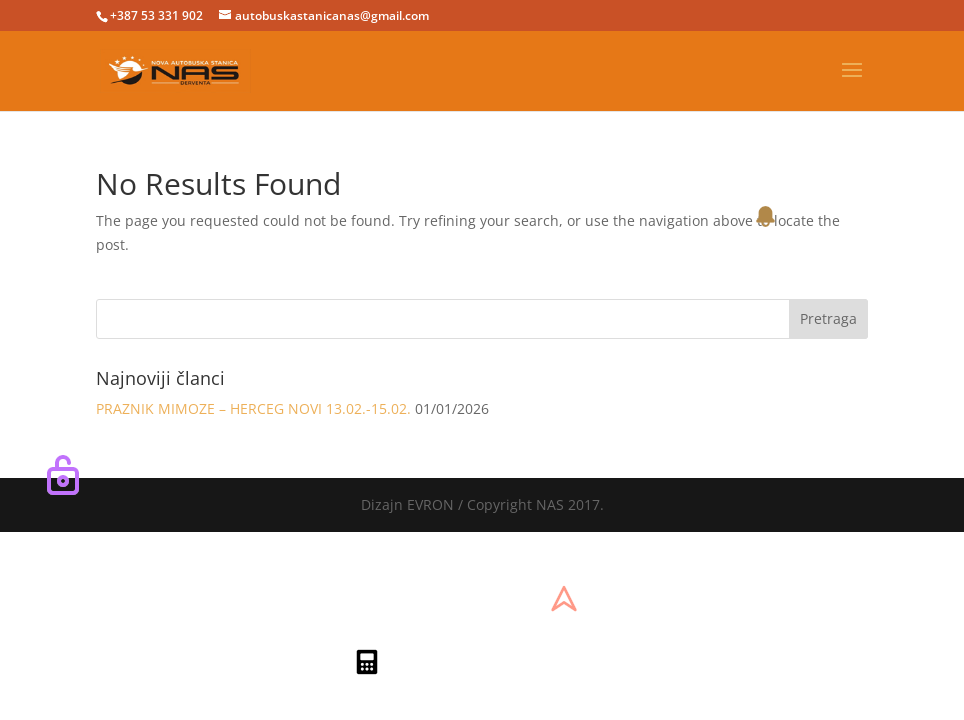 The height and width of the screenshot is (720, 964). What do you see at coordinates (63, 475) in the screenshot?
I see `unlock a secured item or account` at bounding box center [63, 475].